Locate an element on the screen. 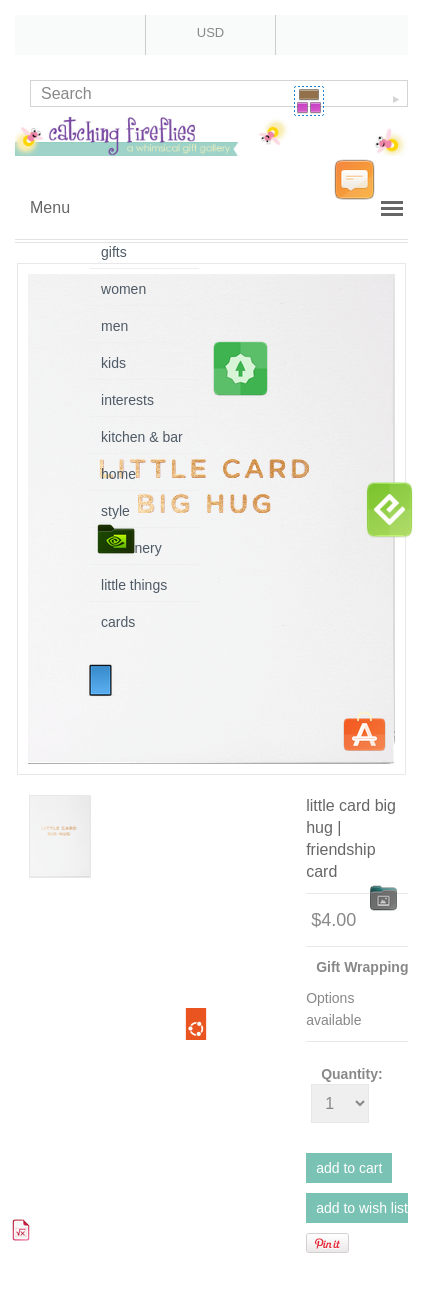  iPad Air device in connected devices list is located at coordinates (100, 680).